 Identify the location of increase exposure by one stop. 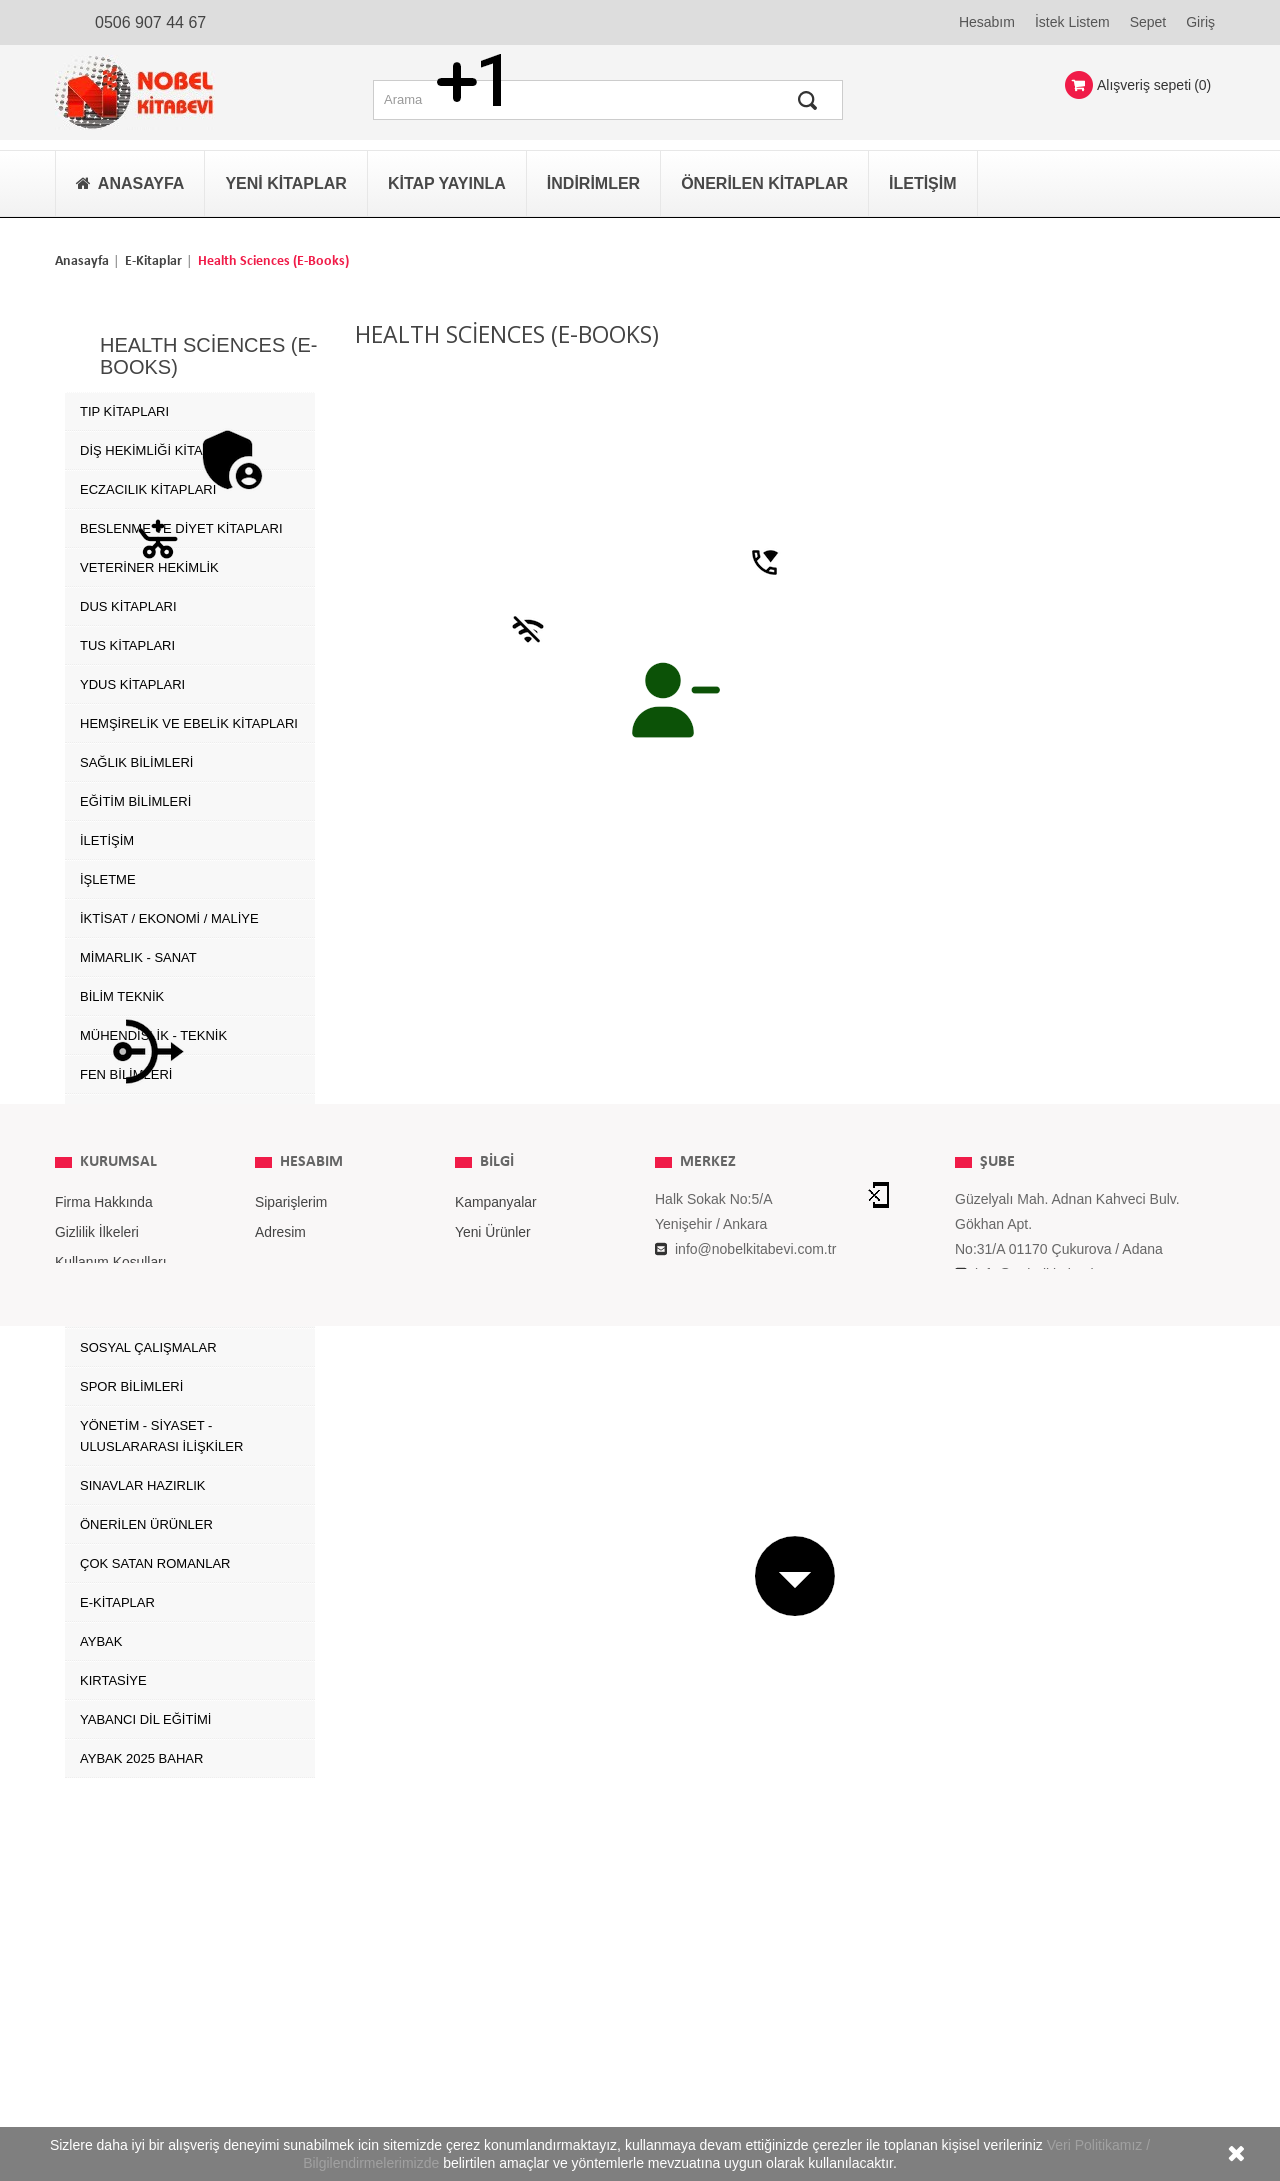
(469, 82).